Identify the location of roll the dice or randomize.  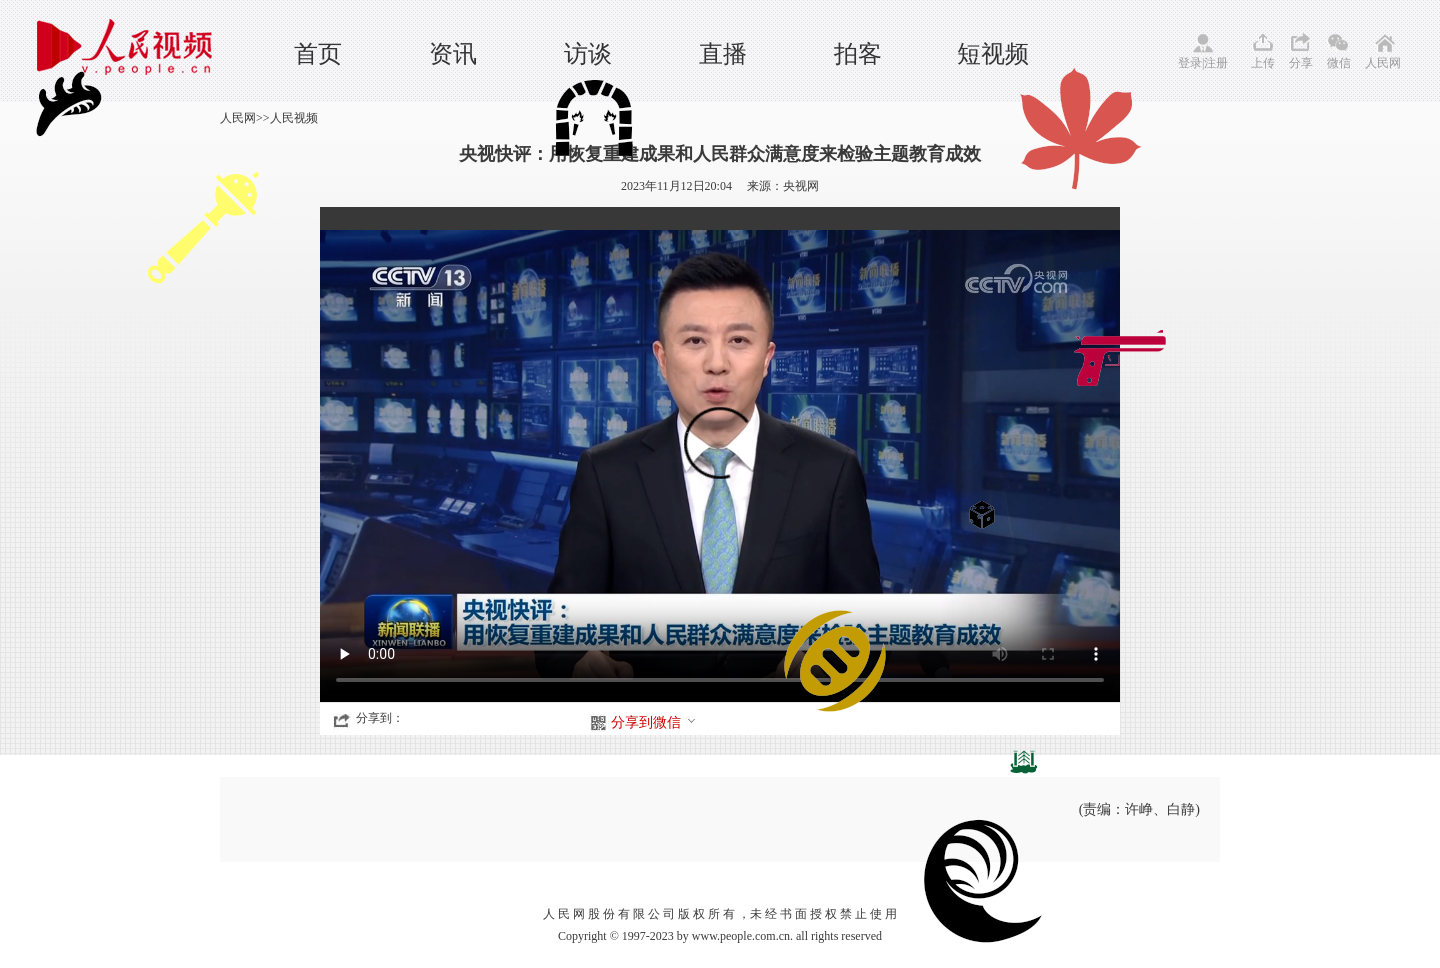
(982, 515).